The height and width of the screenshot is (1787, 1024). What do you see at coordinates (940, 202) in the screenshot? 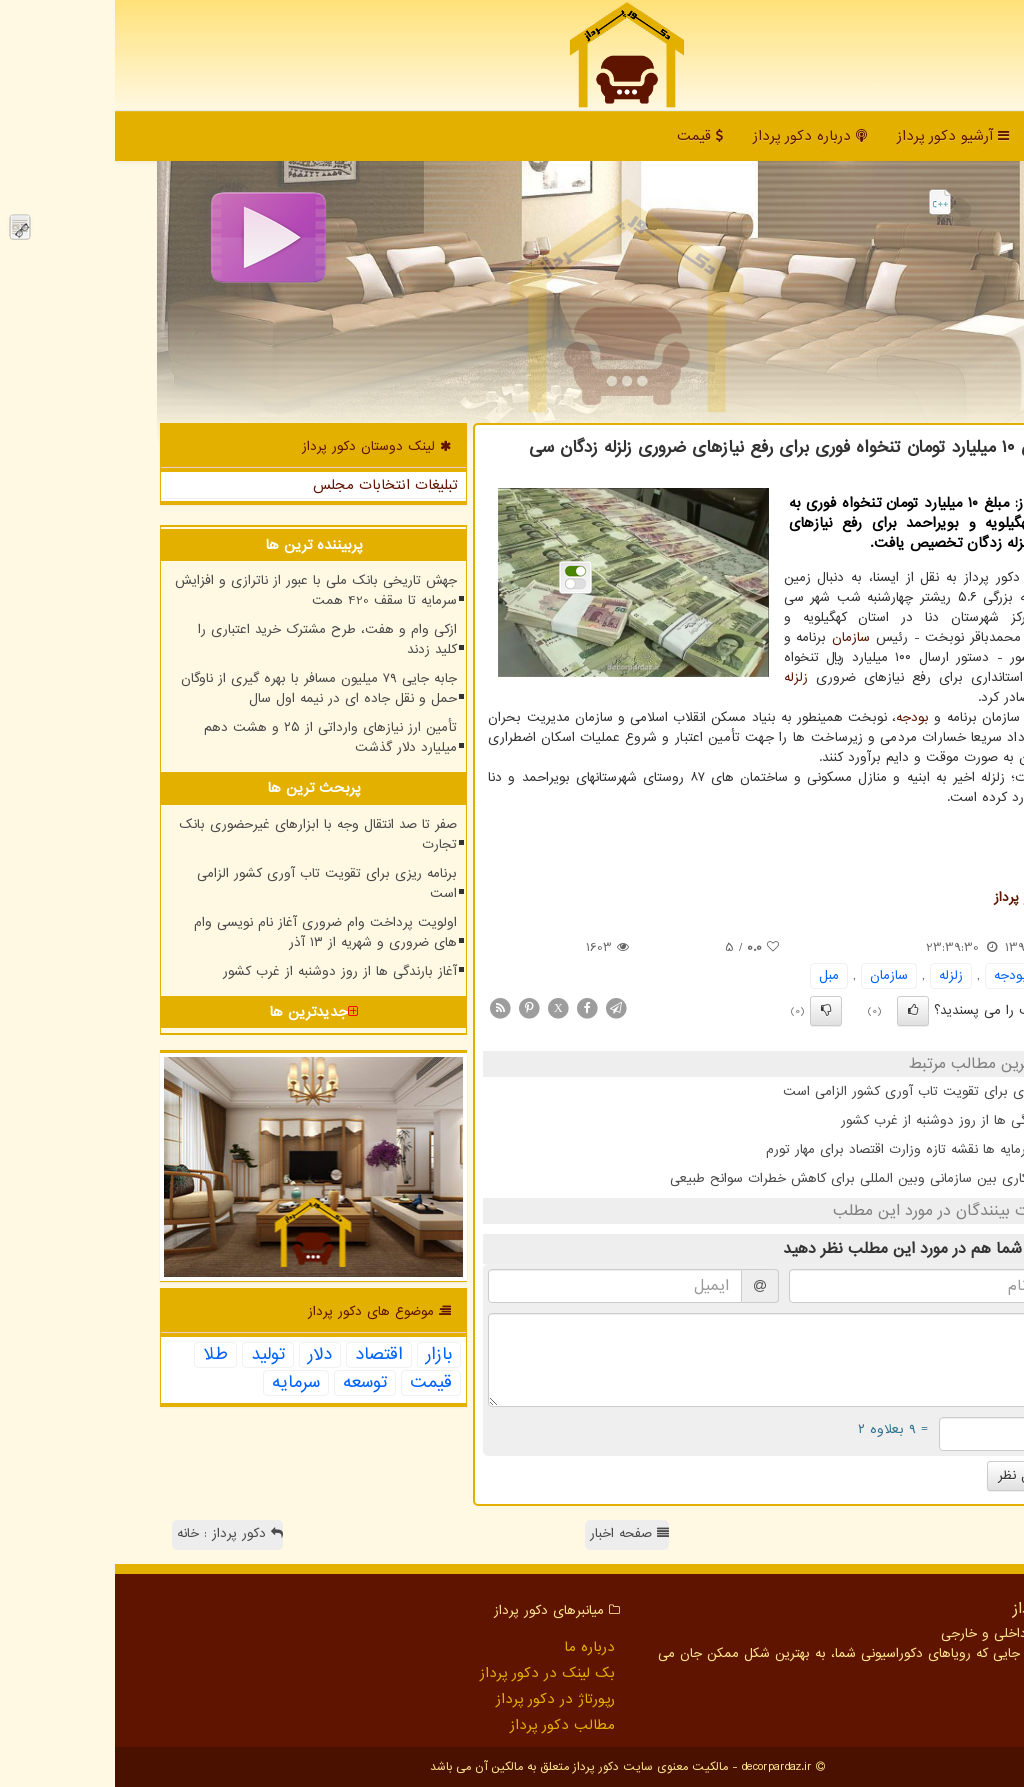
I see `a C++ source code file` at bounding box center [940, 202].